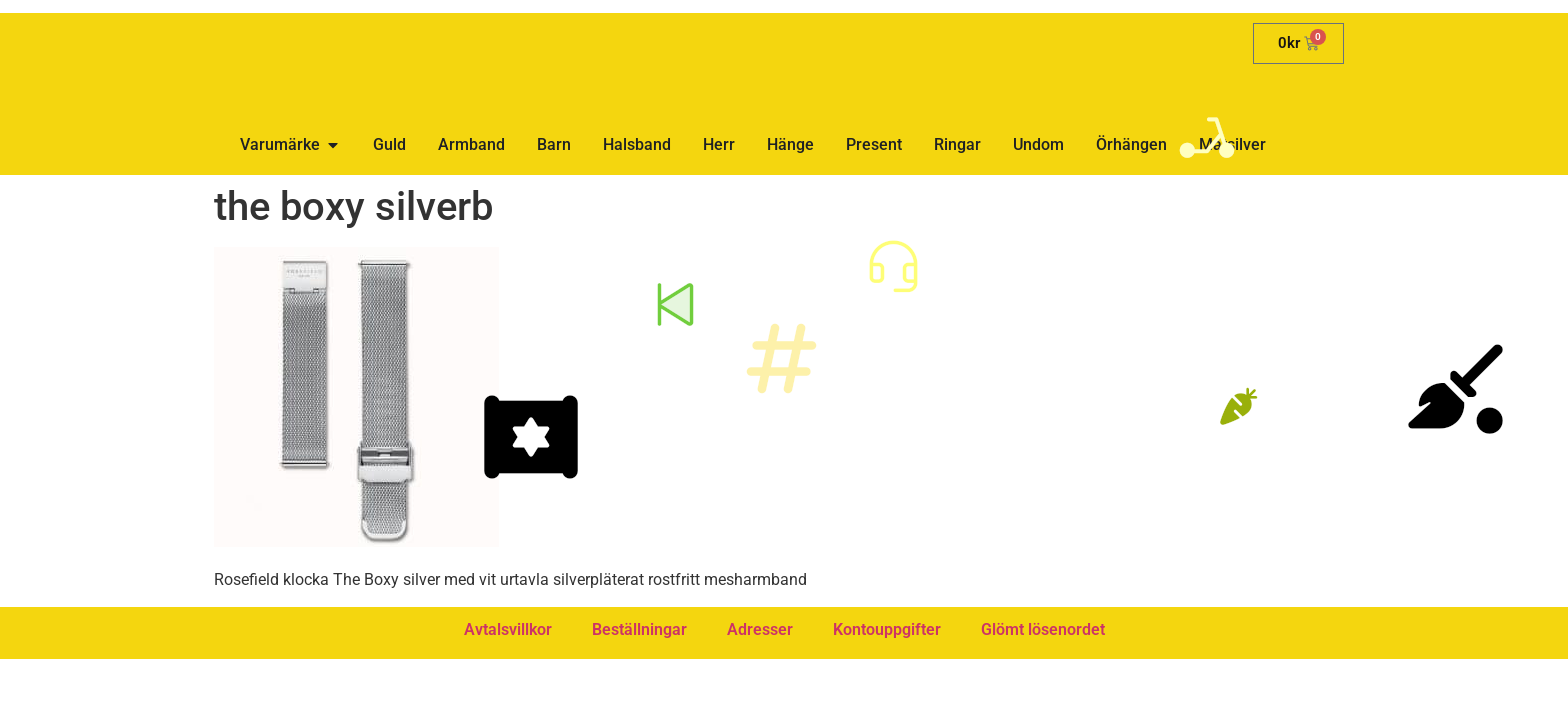 Image resolution: width=1568 pixels, height=720 pixels. I want to click on access jewish religious texts or torah content, so click(531, 437).